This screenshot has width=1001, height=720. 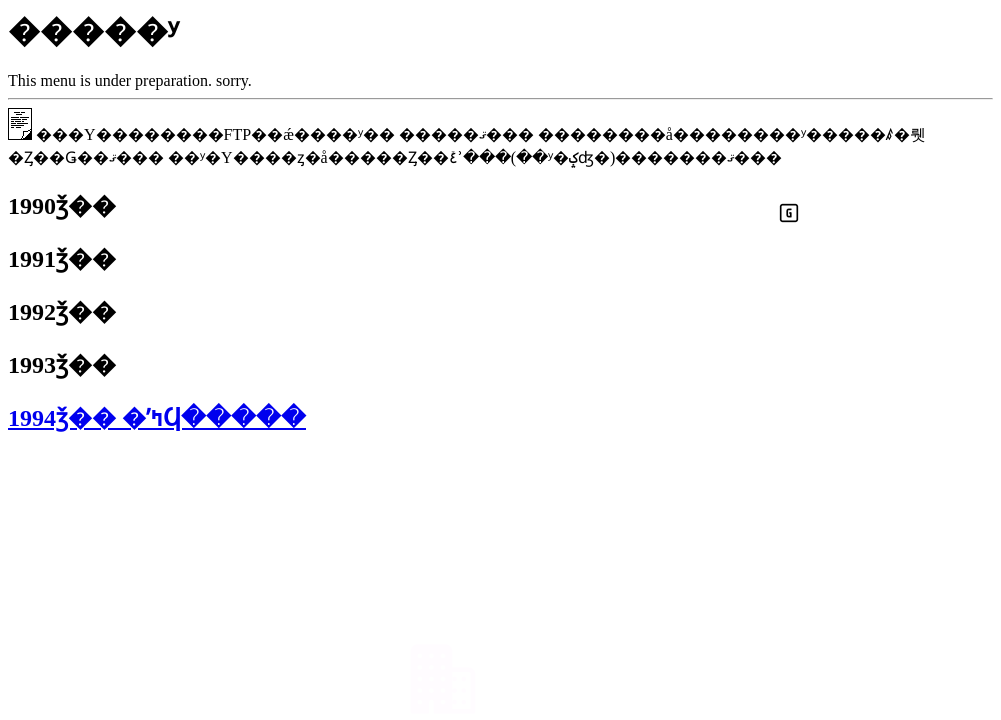 What do you see at coordinates (443, 679) in the screenshot?
I see `view business or company information` at bounding box center [443, 679].